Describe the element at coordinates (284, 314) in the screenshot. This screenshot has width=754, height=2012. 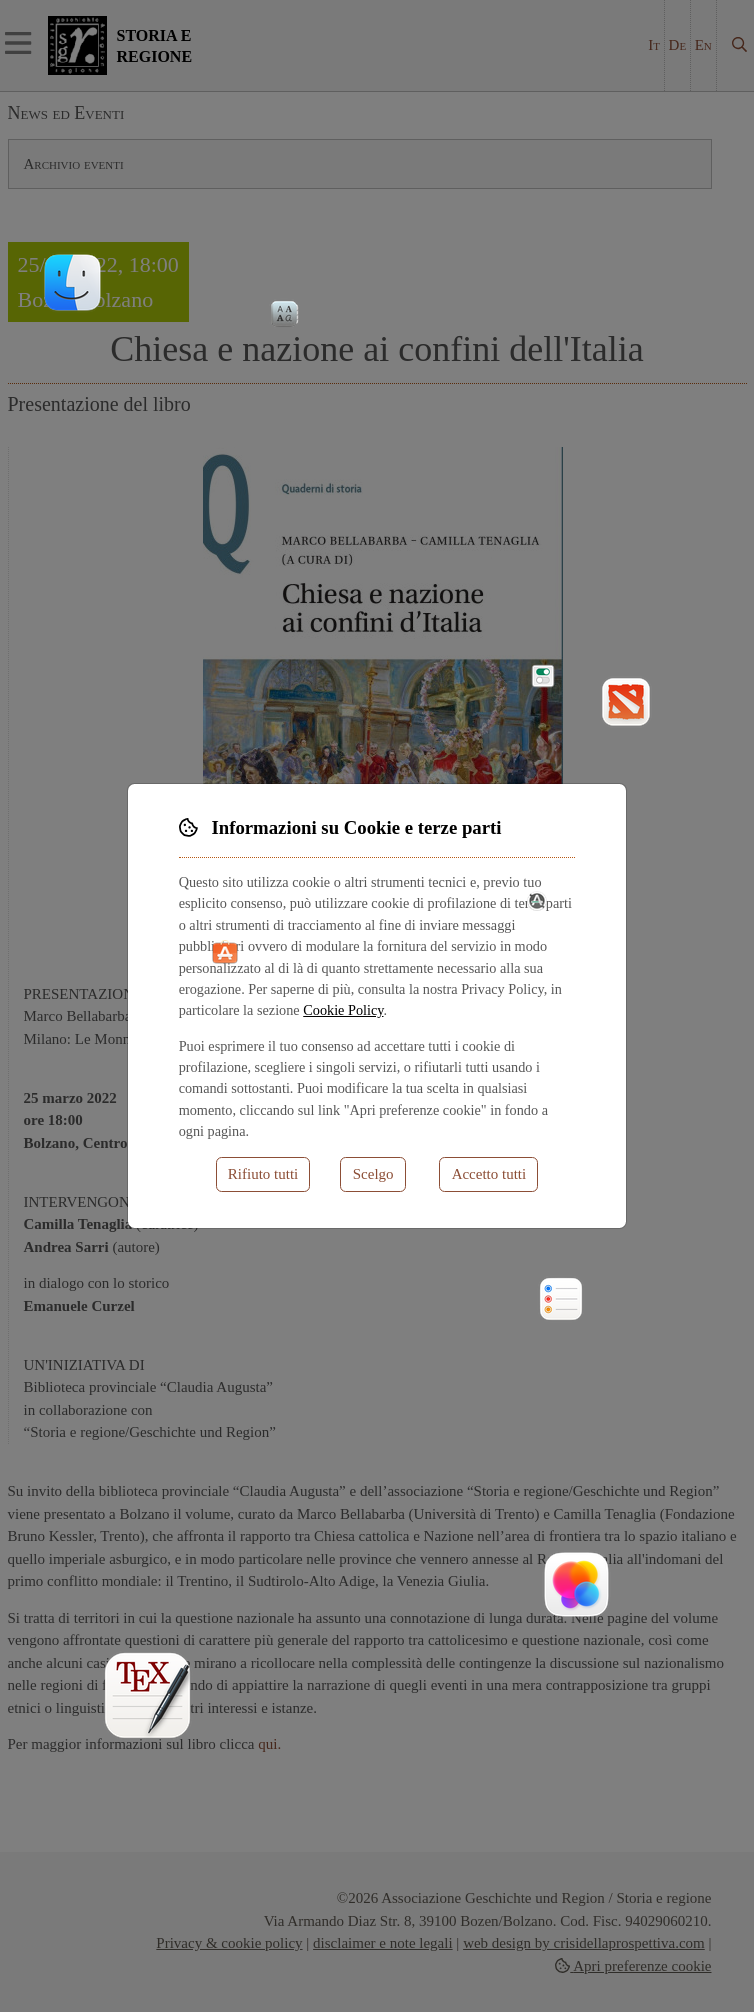
I see `open font book to manage installed fonts` at that location.